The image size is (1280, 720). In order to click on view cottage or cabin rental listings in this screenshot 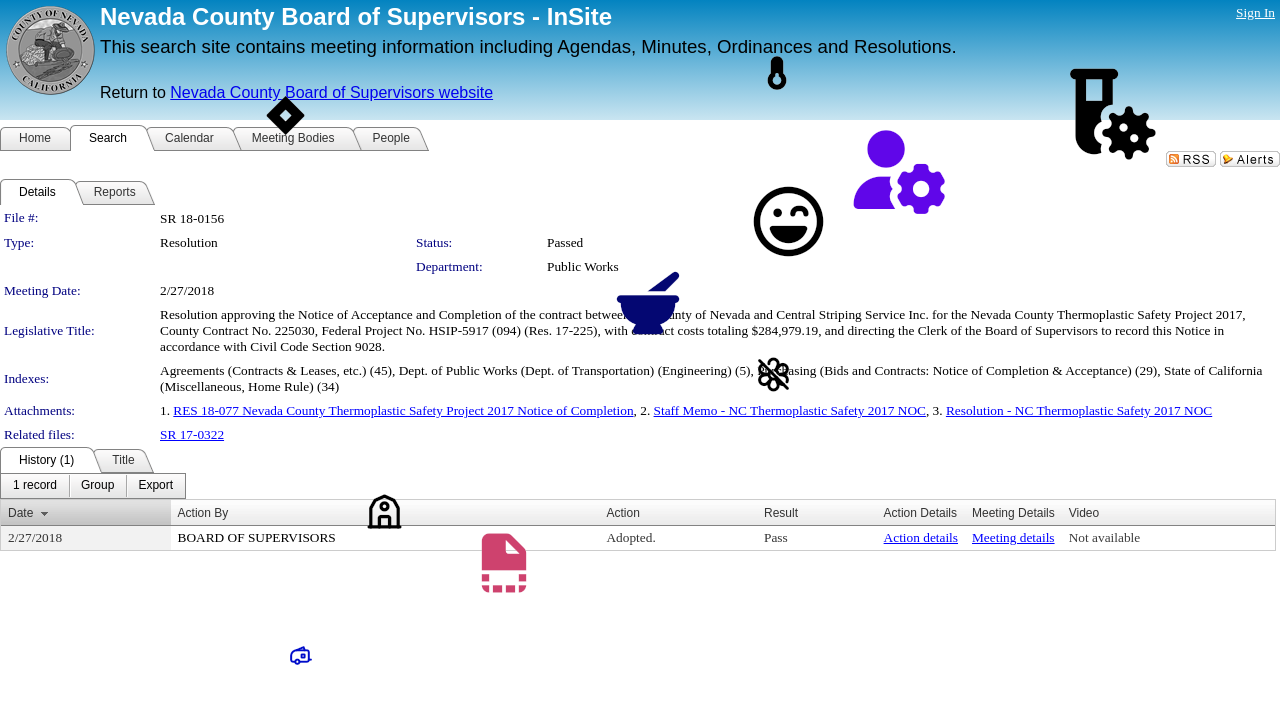, I will do `click(384, 511)`.